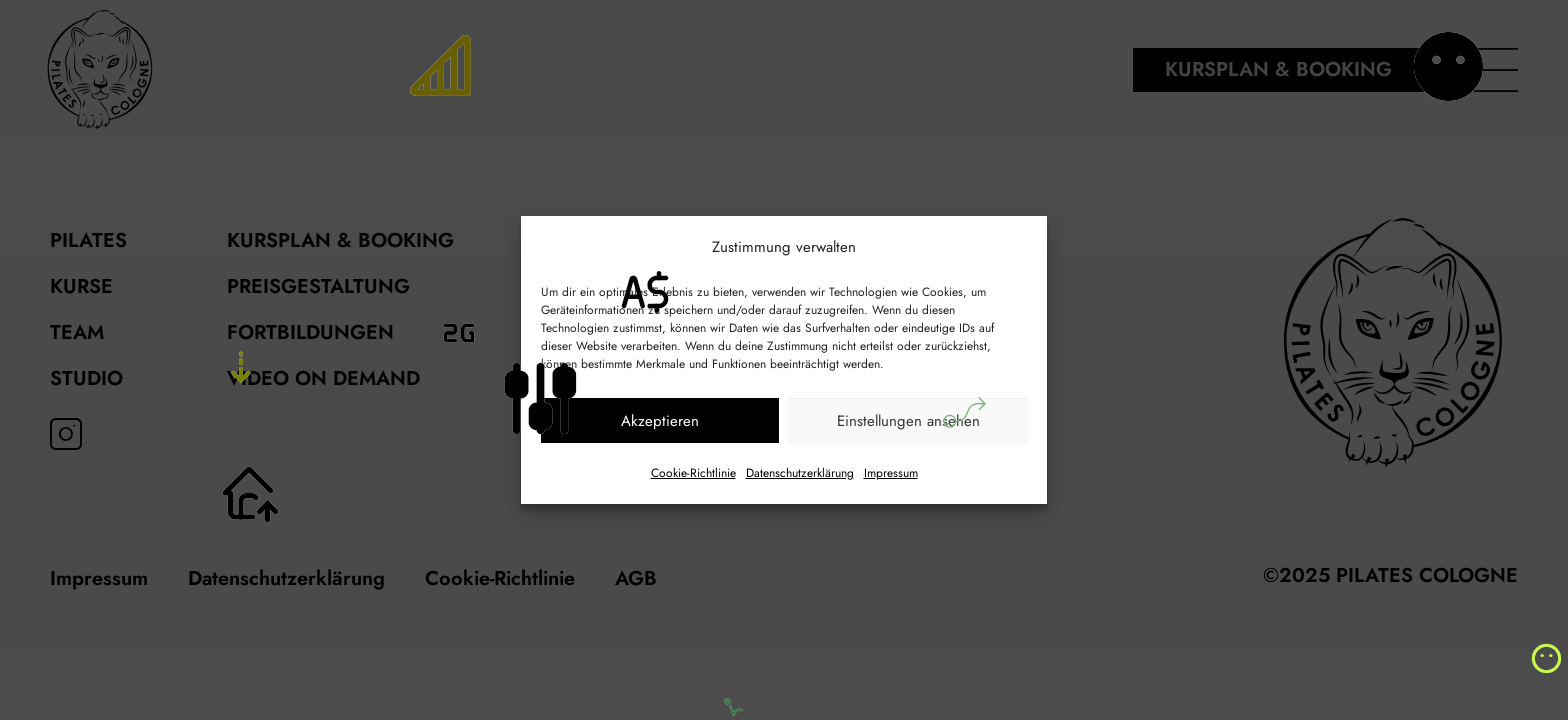 Image resolution: width=1568 pixels, height=720 pixels. I want to click on download in progress, so click(241, 367).